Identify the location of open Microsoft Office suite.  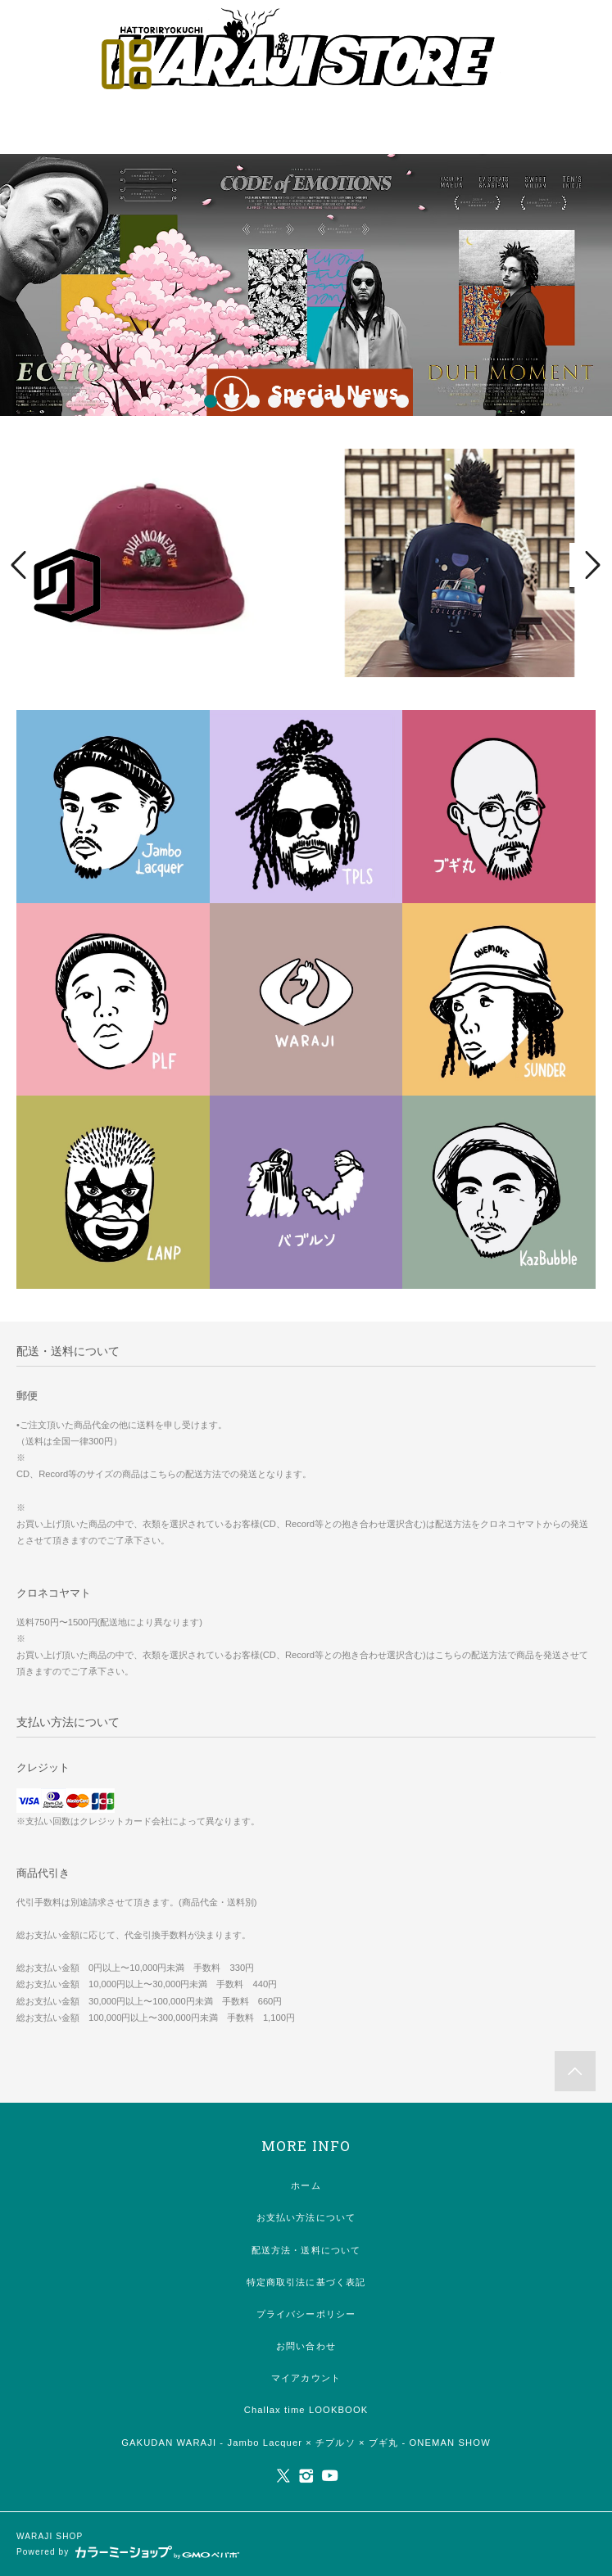
(67, 585).